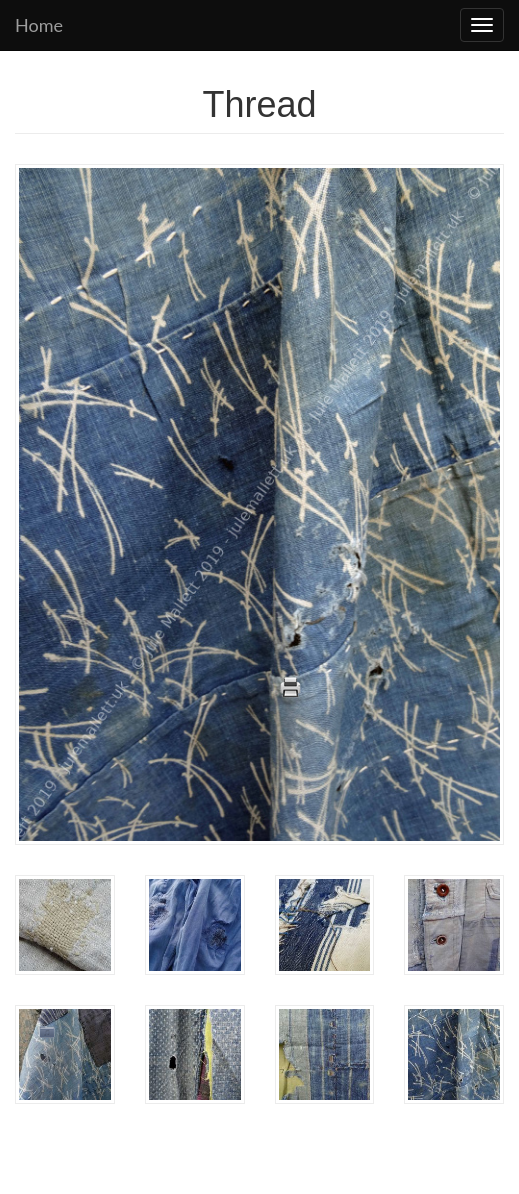  I want to click on open your music files folder, so click(47, 1032).